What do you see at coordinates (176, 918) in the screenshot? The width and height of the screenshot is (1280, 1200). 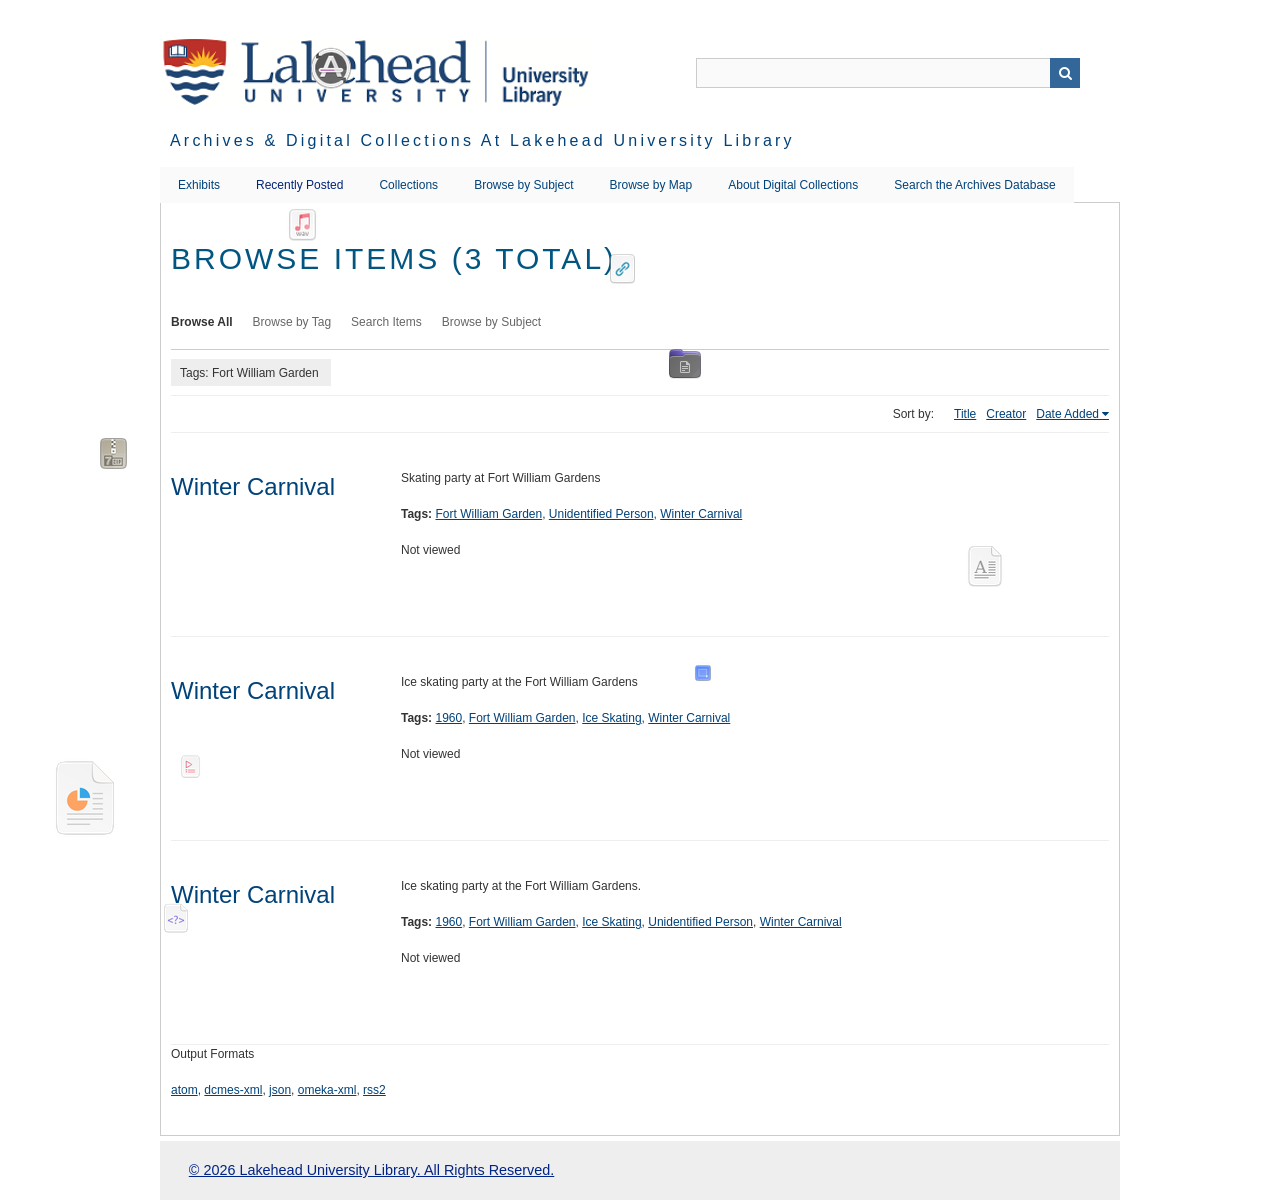 I see `indicates a PHP source code file` at bounding box center [176, 918].